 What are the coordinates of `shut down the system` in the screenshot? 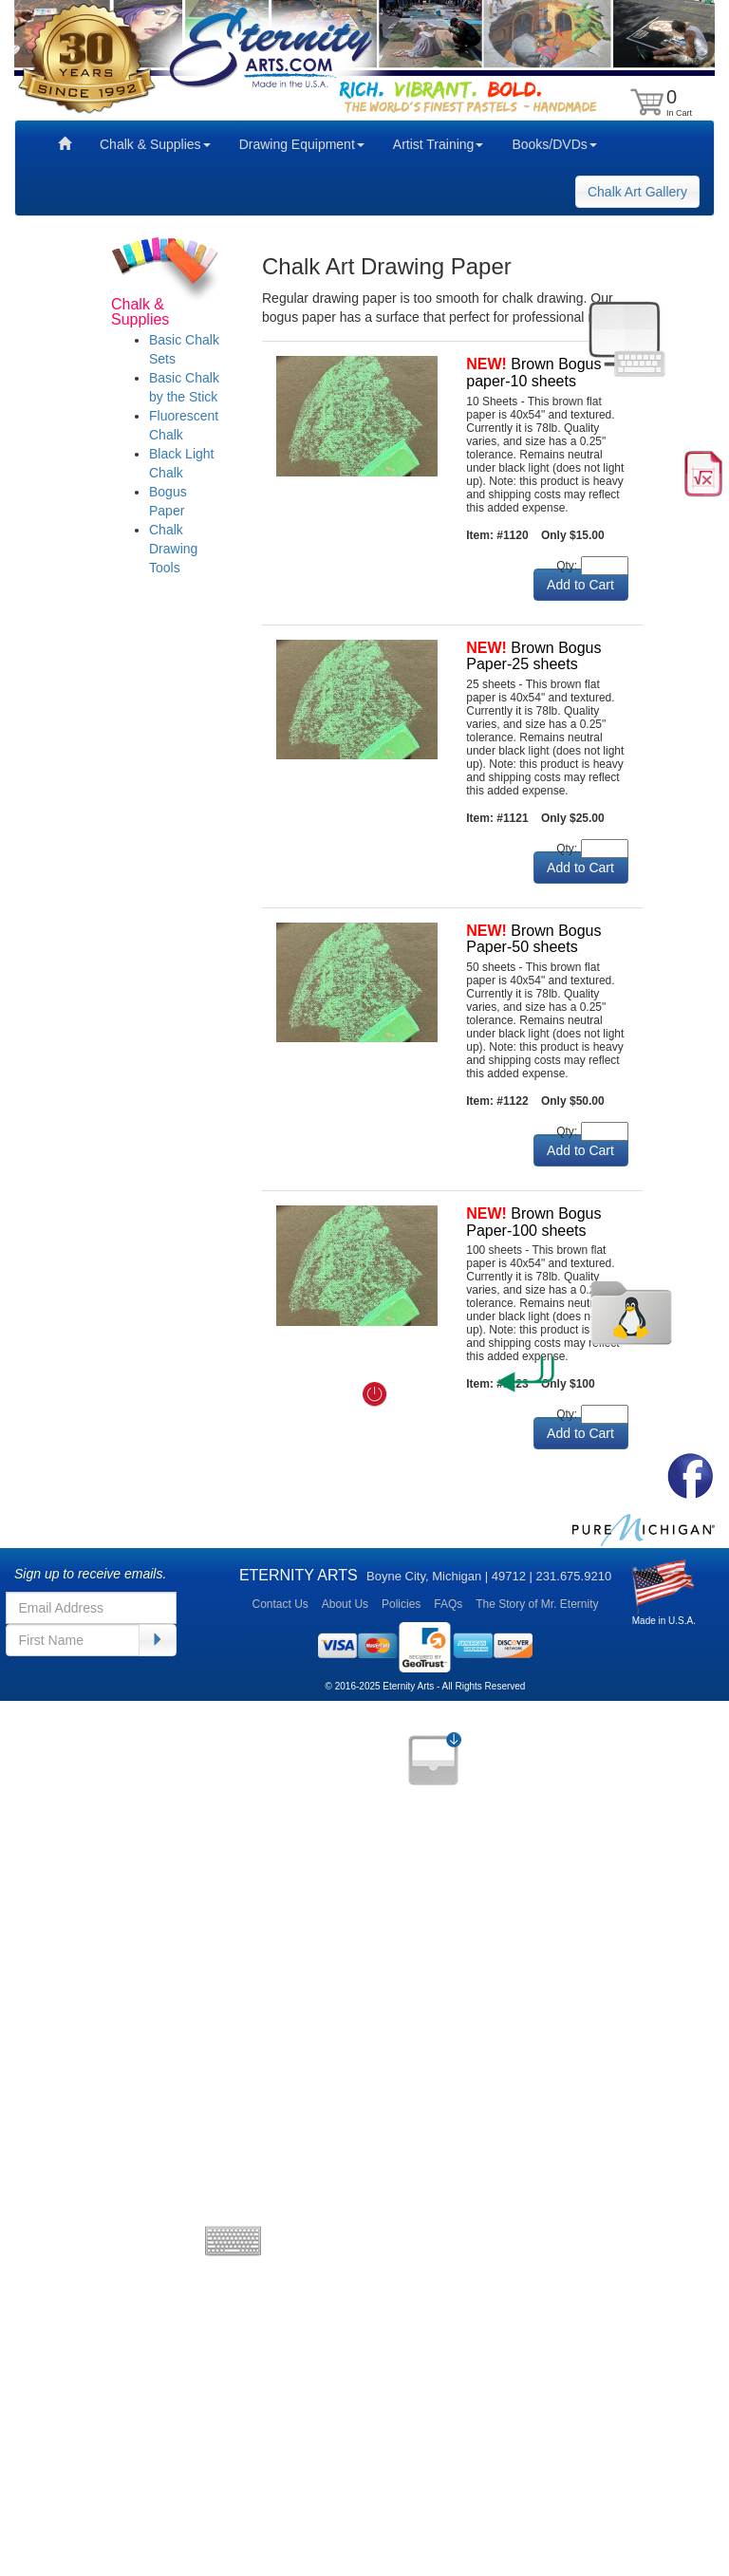 It's located at (375, 1394).